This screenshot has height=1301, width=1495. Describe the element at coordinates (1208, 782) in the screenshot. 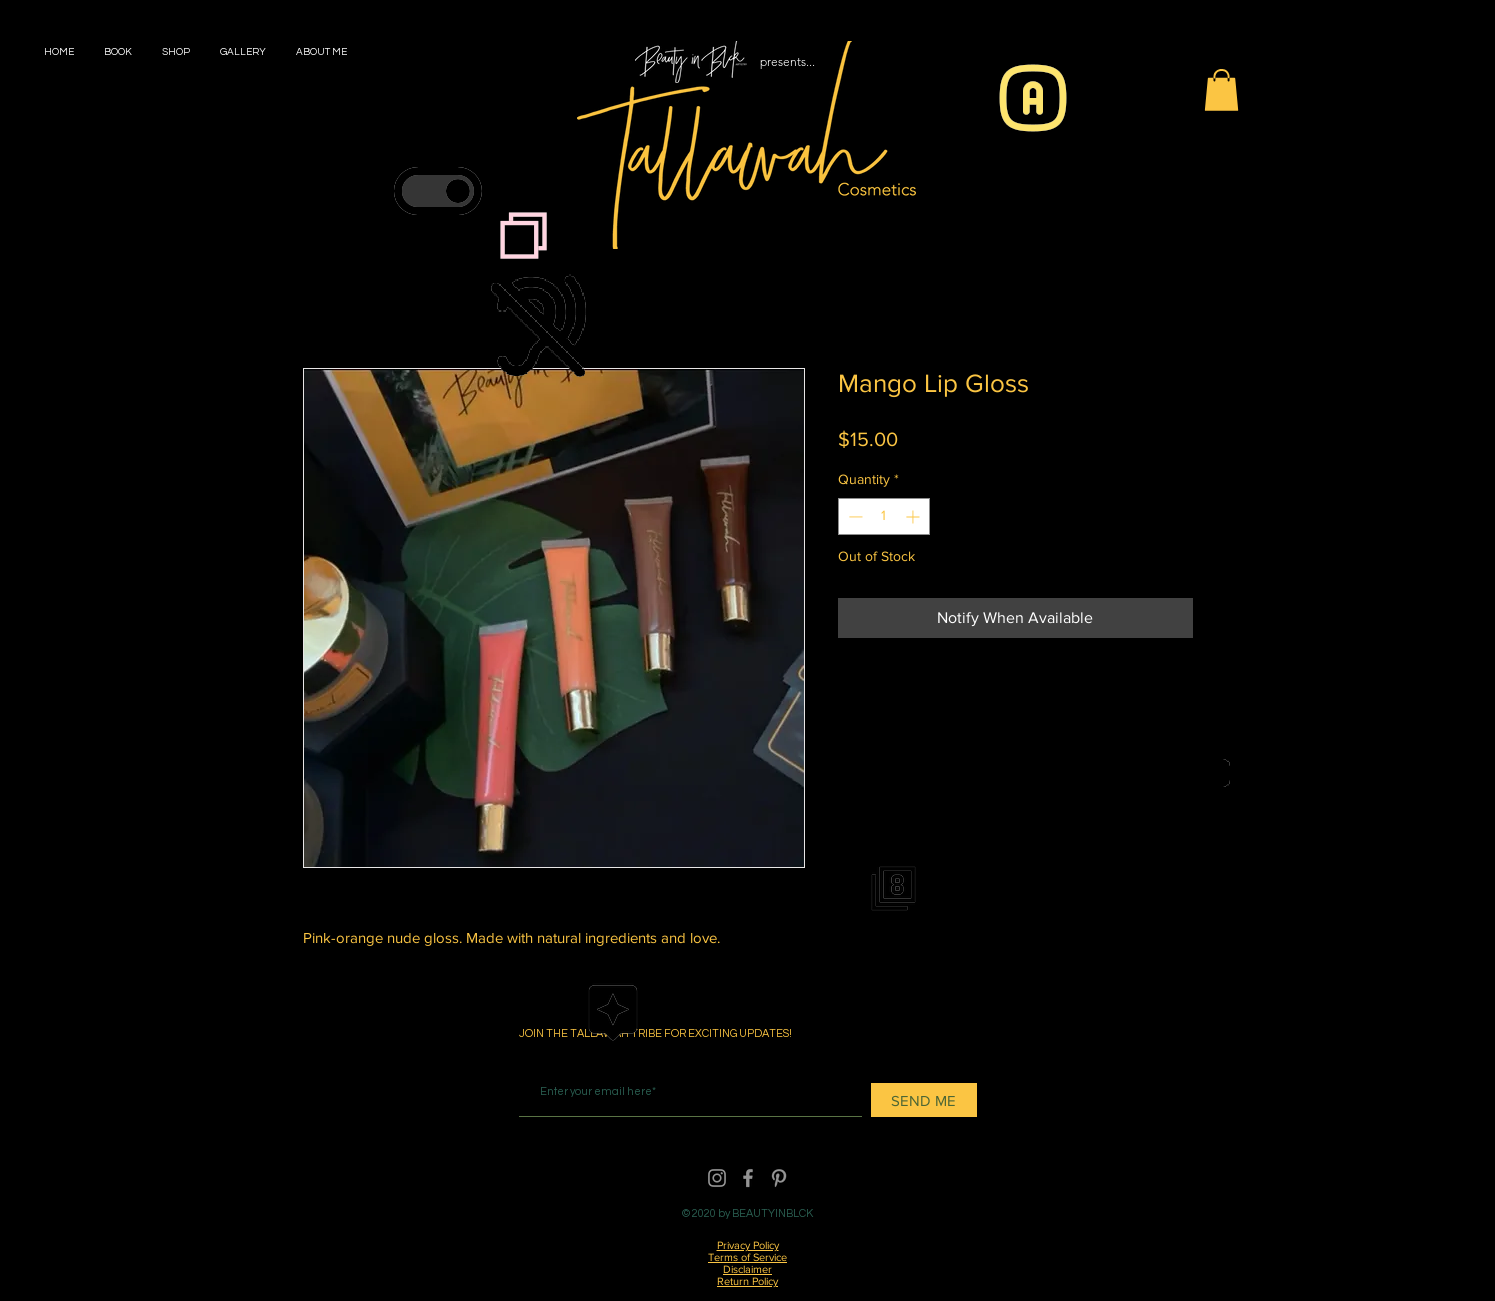

I see `save or export as PDF` at that location.